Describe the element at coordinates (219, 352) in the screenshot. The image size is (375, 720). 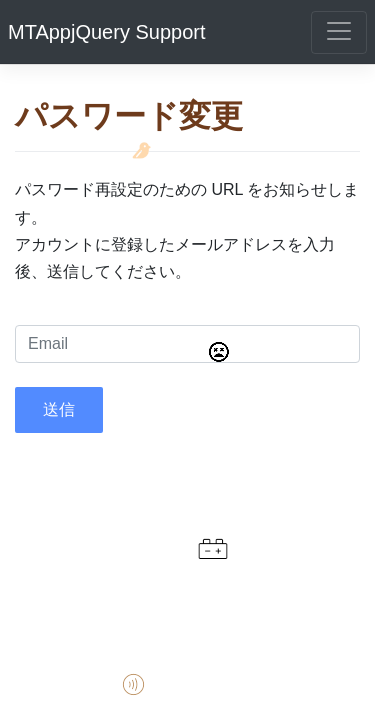
I see `submit negative feedback or rating` at that location.